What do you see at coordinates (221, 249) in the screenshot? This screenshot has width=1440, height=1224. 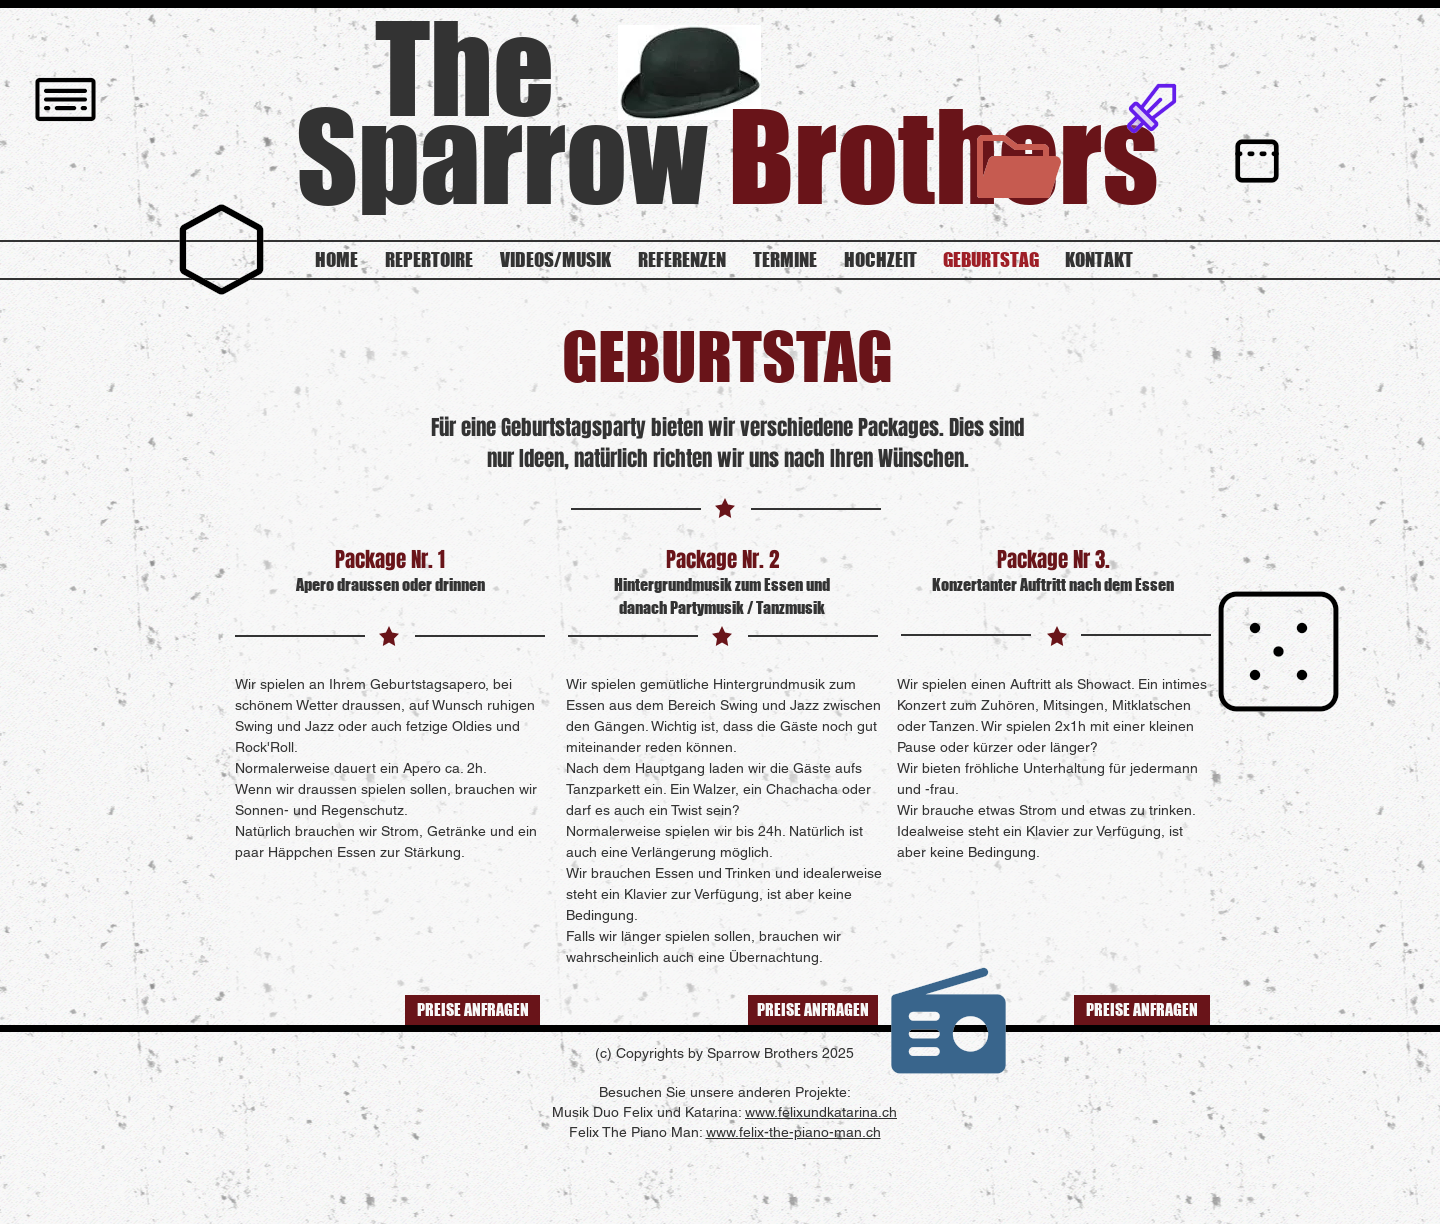 I see `indicates a hexagonal shape or geometric element` at bounding box center [221, 249].